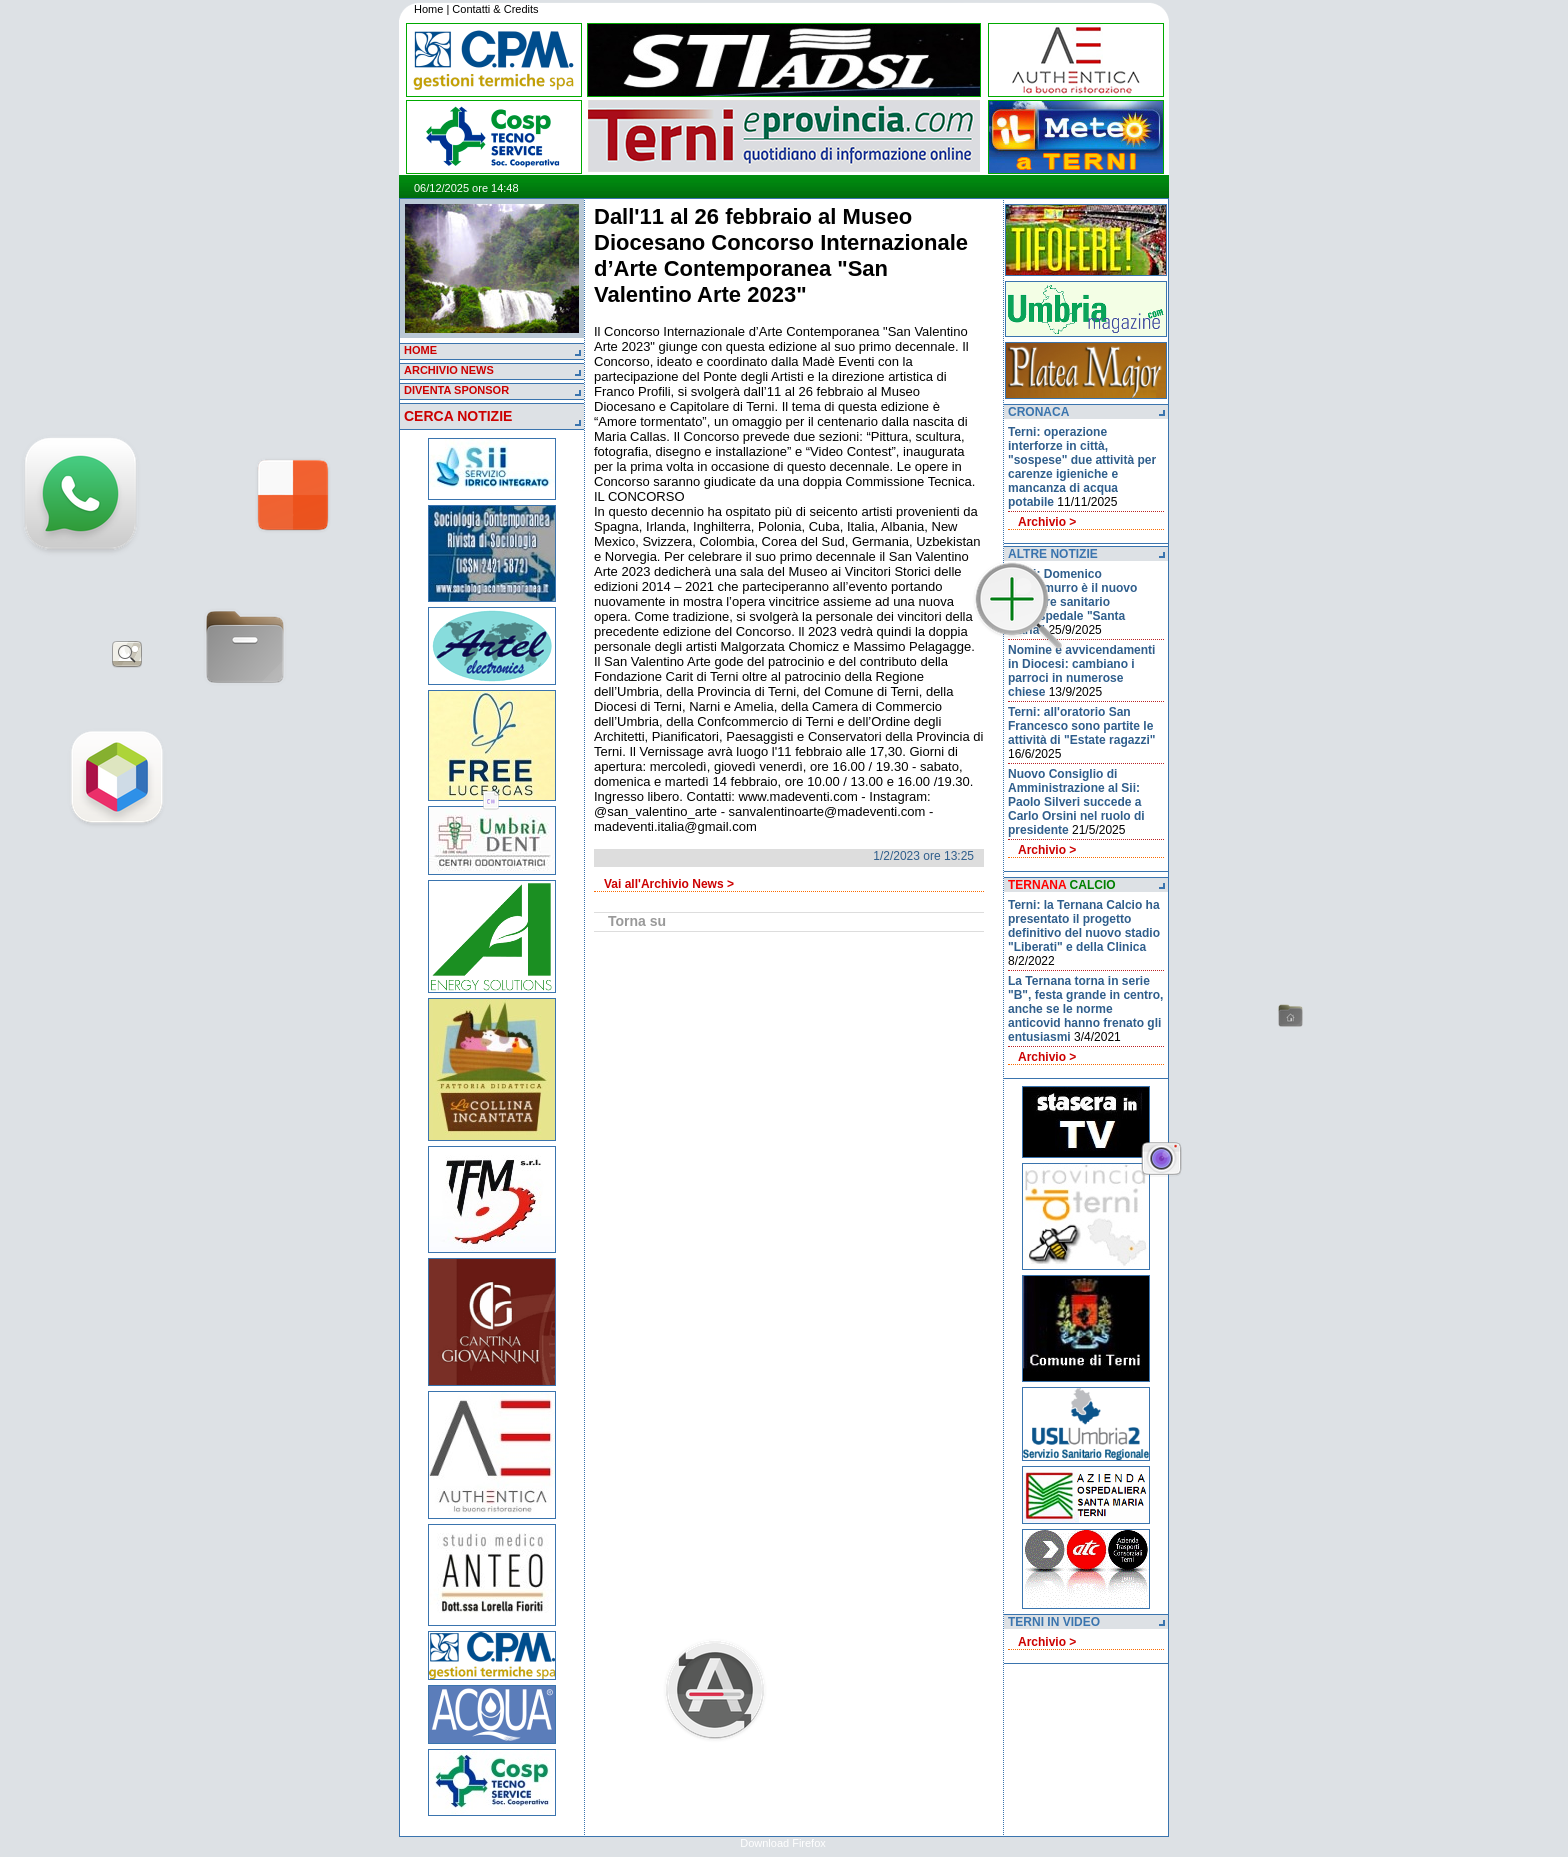  What do you see at coordinates (491, 800) in the screenshot?
I see `a C# source code file` at bounding box center [491, 800].